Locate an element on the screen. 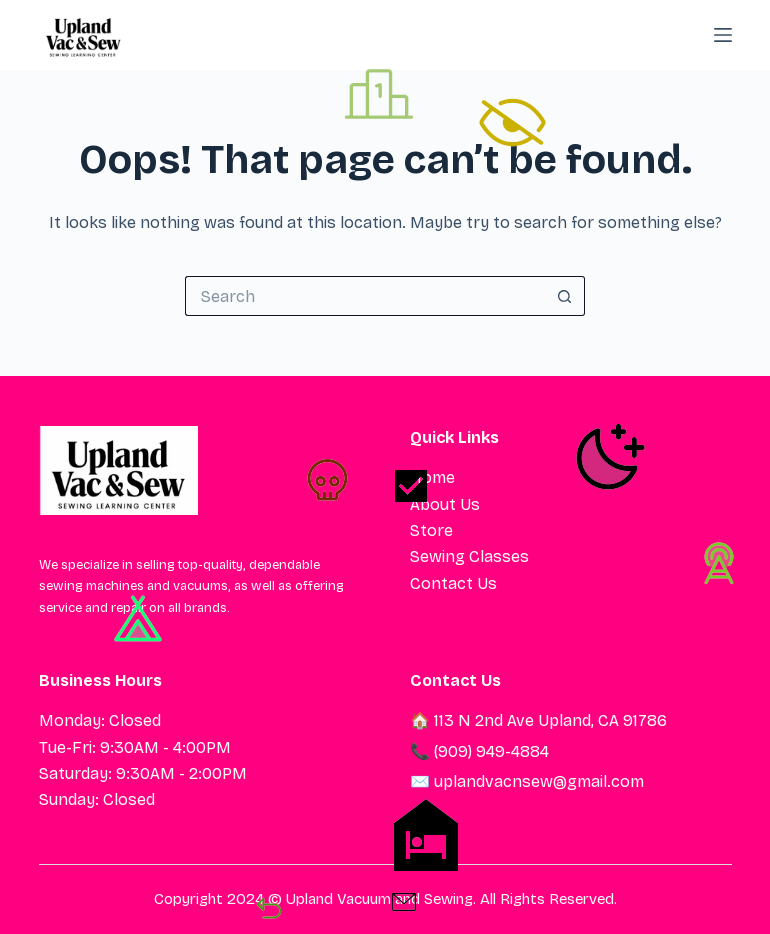 This screenshot has height=934, width=770. undo previous action is located at coordinates (269, 909).